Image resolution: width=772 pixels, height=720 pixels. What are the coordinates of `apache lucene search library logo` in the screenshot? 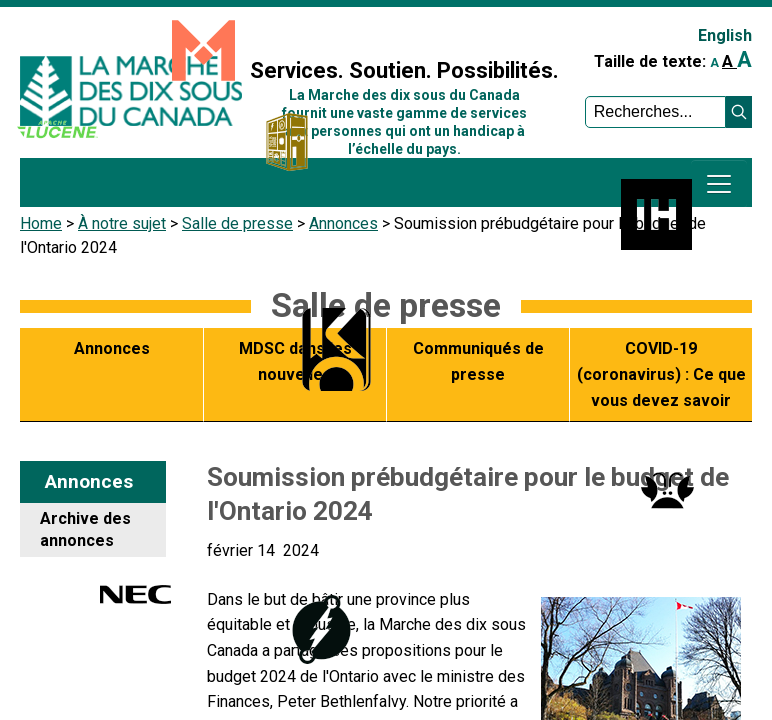 It's located at (57, 129).